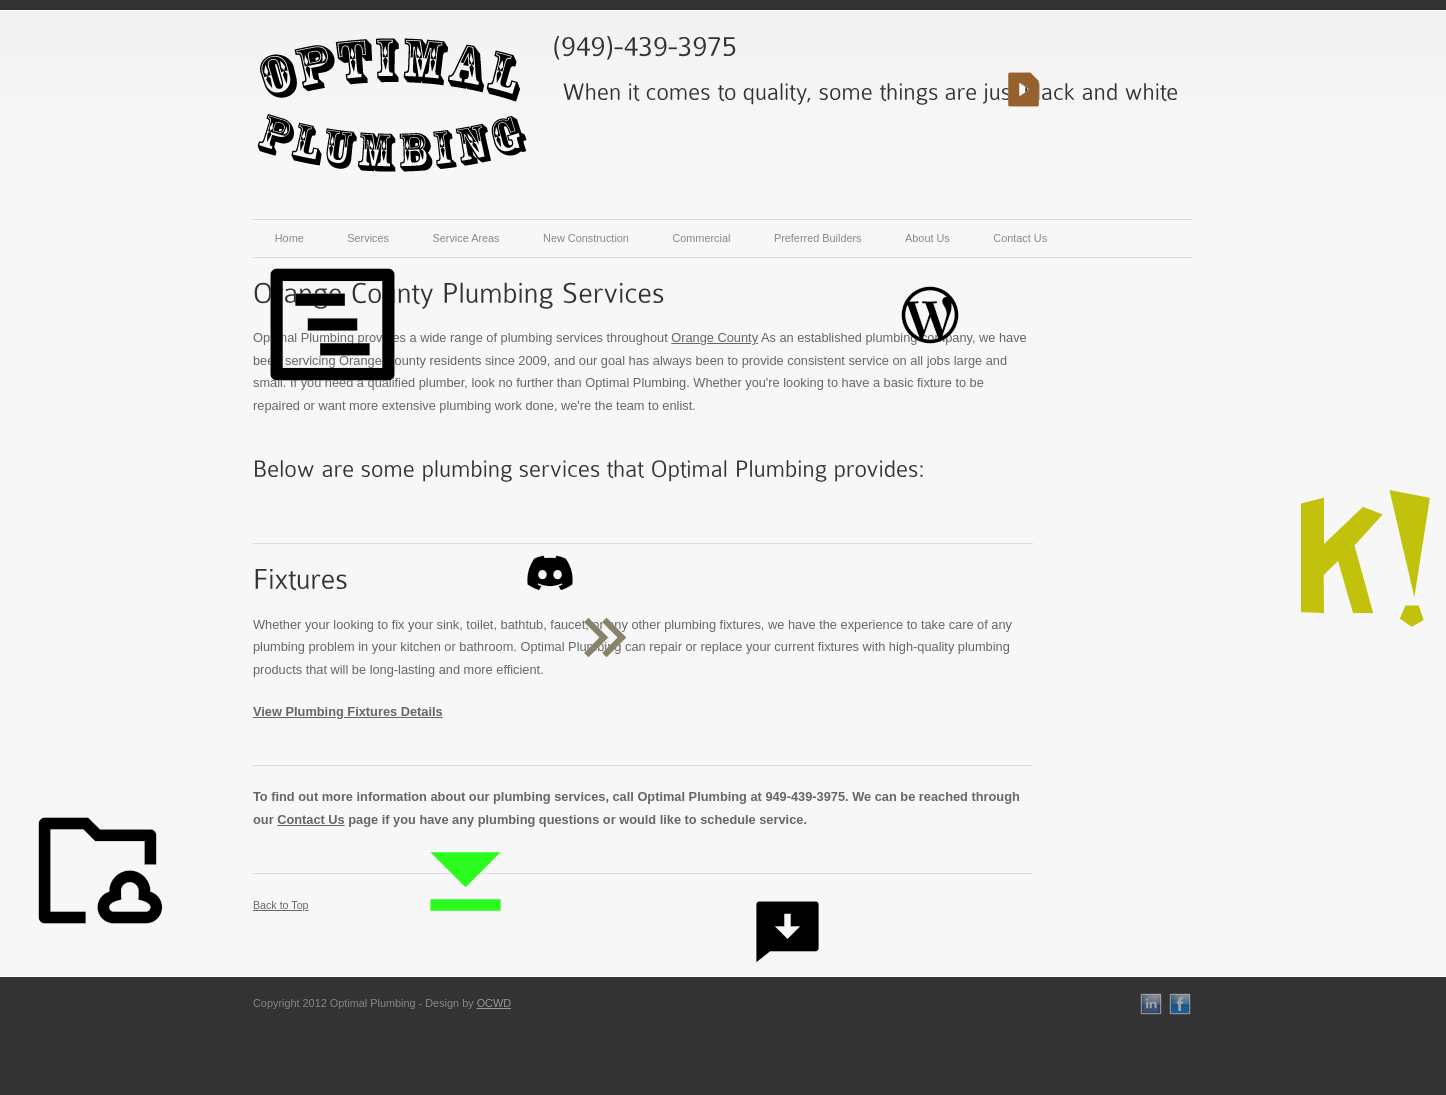 This screenshot has width=1446, height=1095. Describe the element at coordinates (603, 637) in the screenshot. I see `skip forward or advance to next item` at that location.